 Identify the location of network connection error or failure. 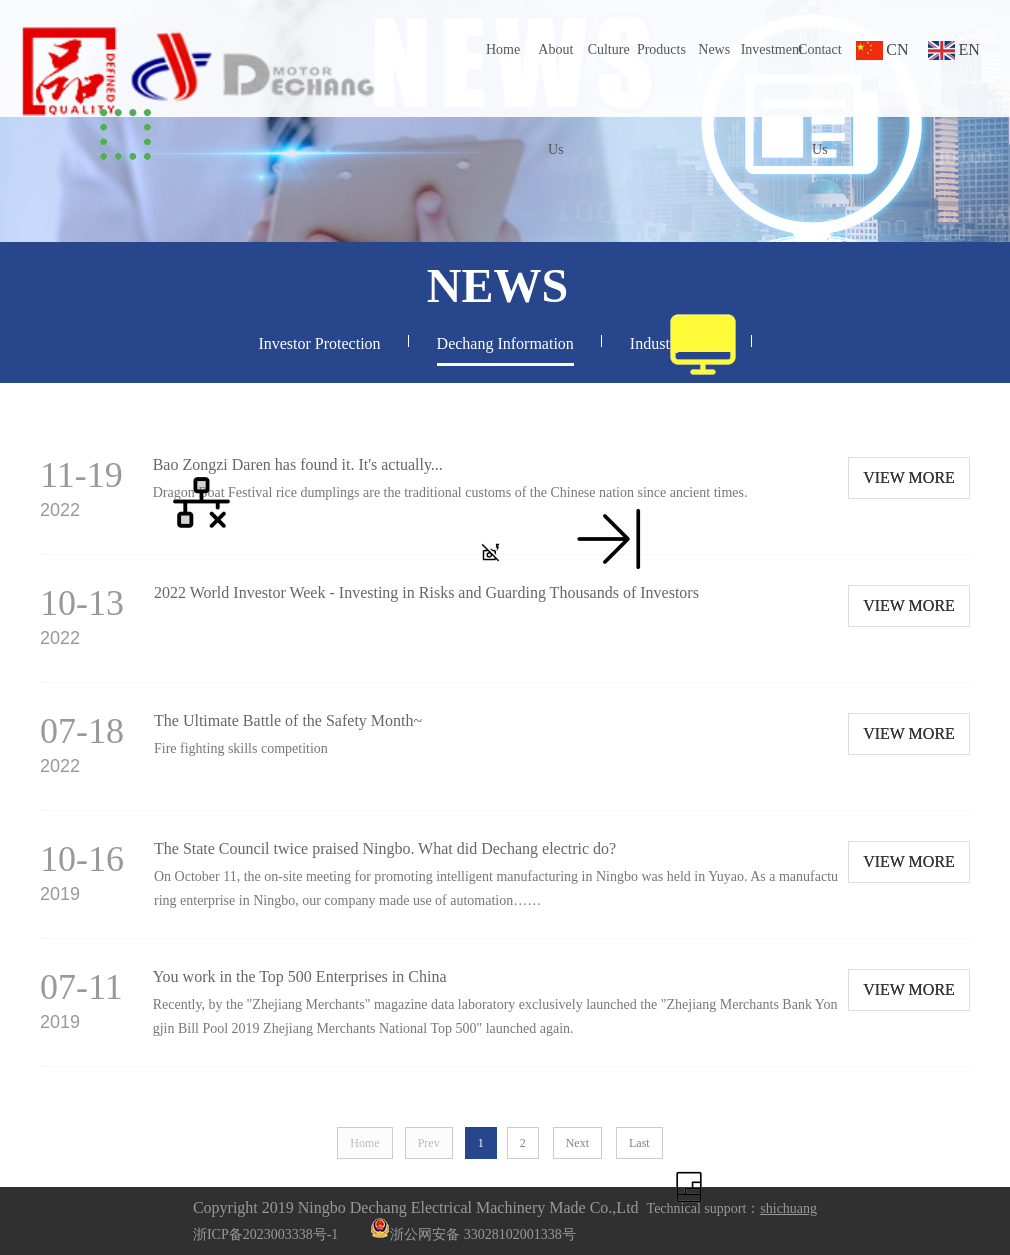
(201, 503).